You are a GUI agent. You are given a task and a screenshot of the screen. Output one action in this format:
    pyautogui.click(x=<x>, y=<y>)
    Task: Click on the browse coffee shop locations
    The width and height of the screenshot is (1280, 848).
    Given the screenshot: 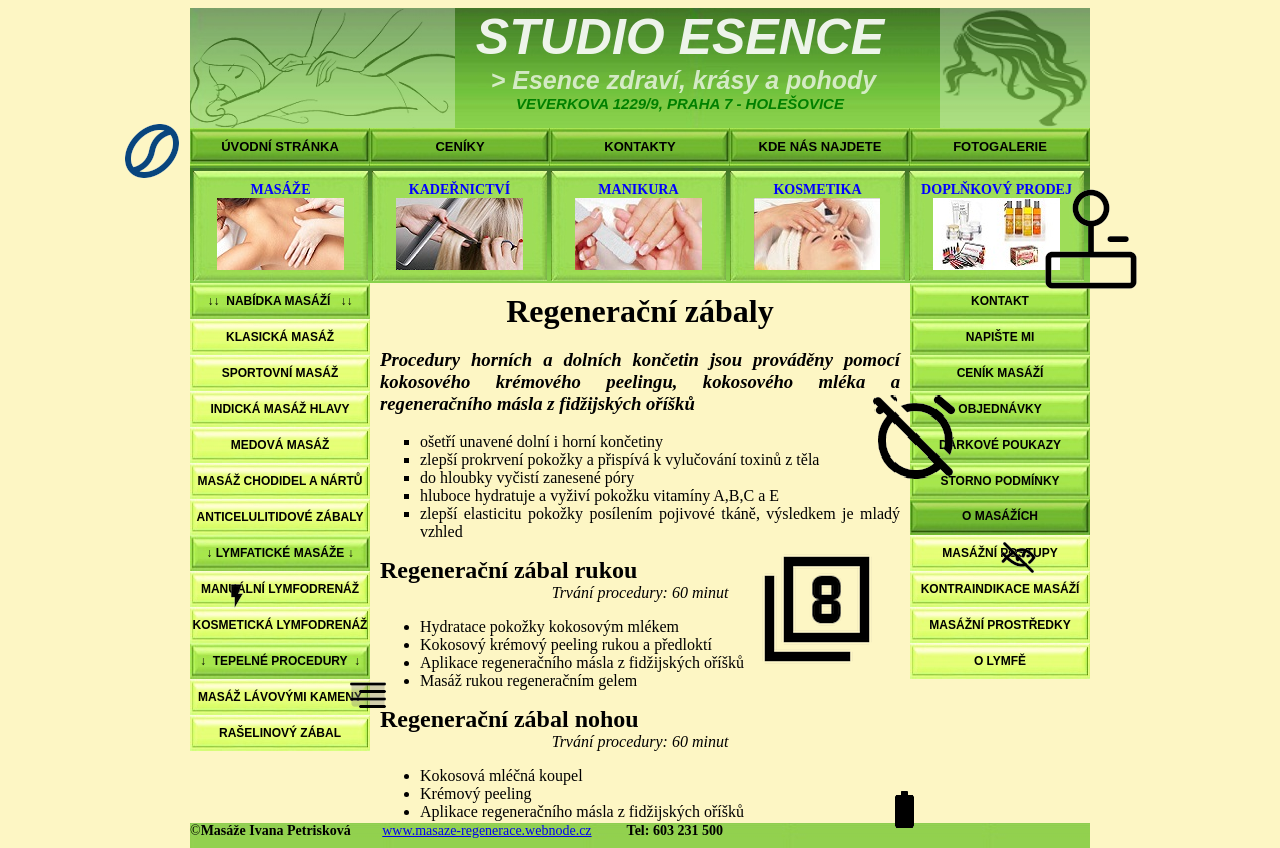 What is the action you would take?
    pyautogui.click(x=152, y=151)
    